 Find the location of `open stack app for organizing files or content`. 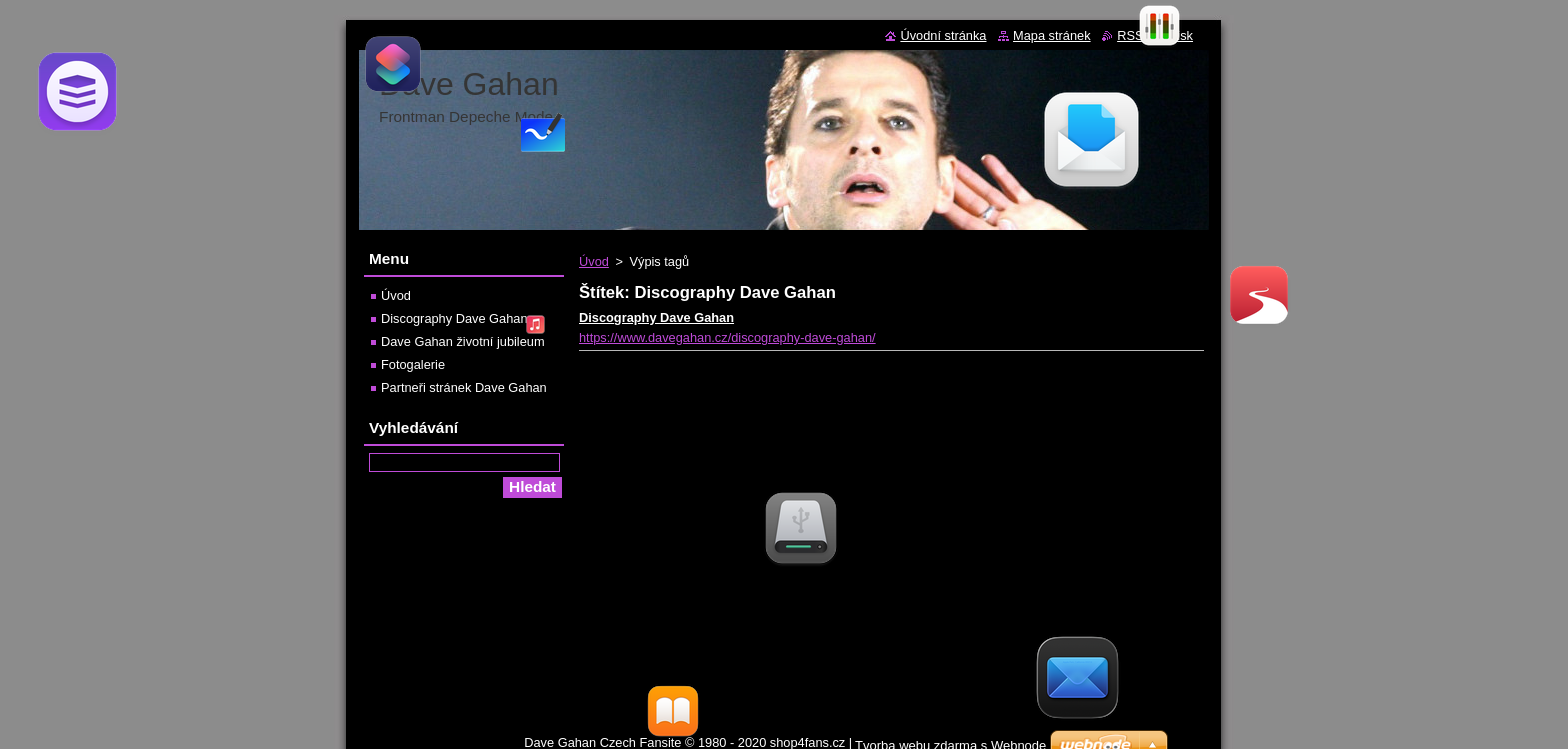

open stack app for organizing files or content is located at coordinates (77, 91).